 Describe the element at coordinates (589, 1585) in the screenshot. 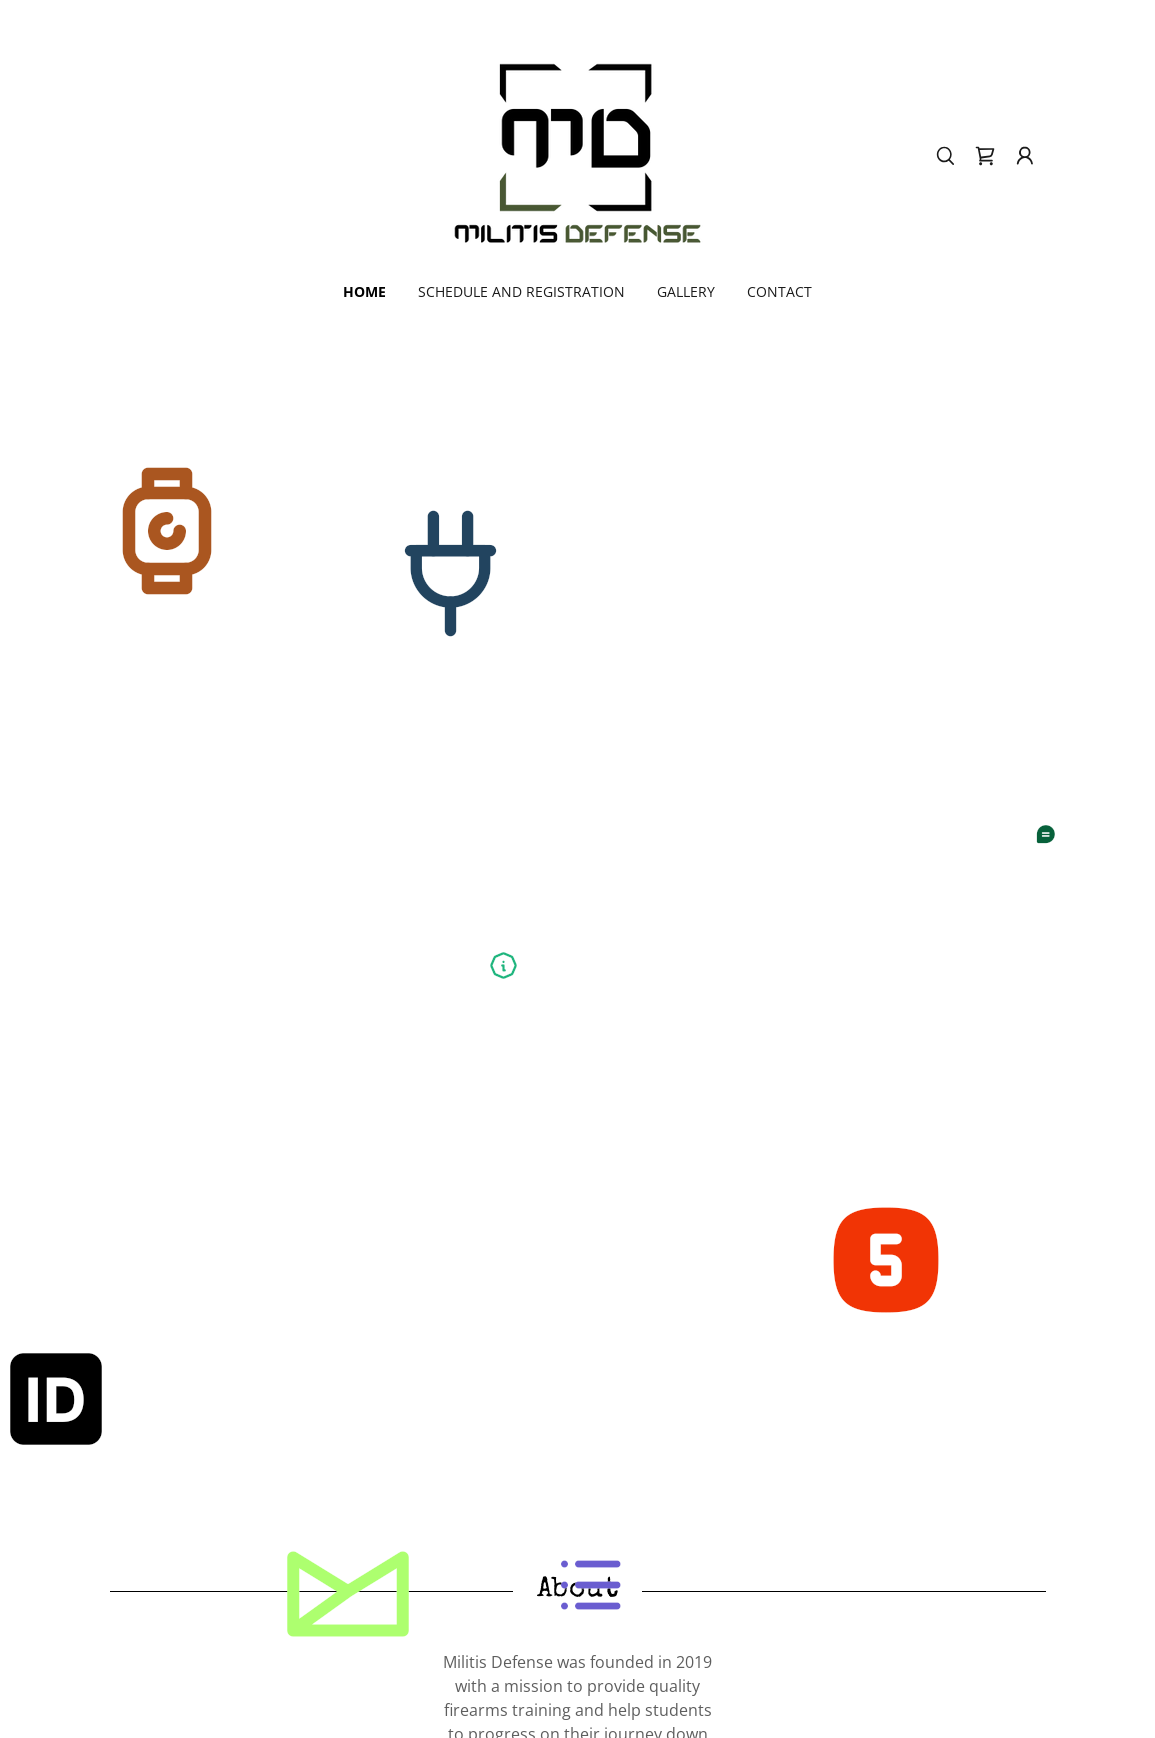

I see `view items in list format` at that location.